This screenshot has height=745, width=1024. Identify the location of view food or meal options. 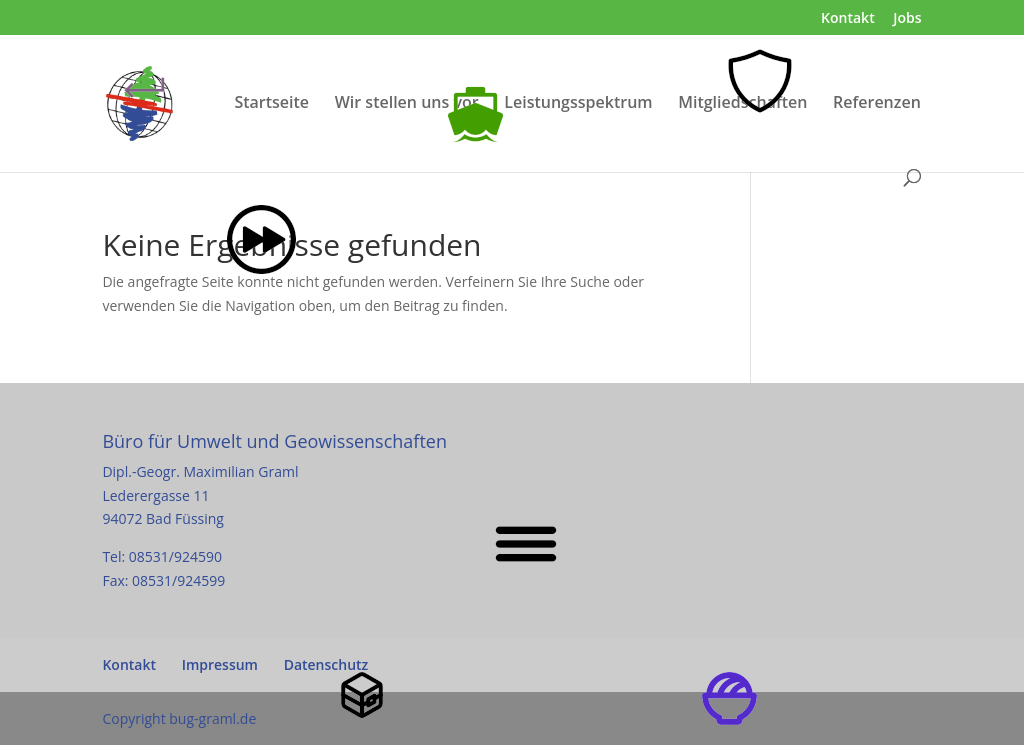
(729, 699).